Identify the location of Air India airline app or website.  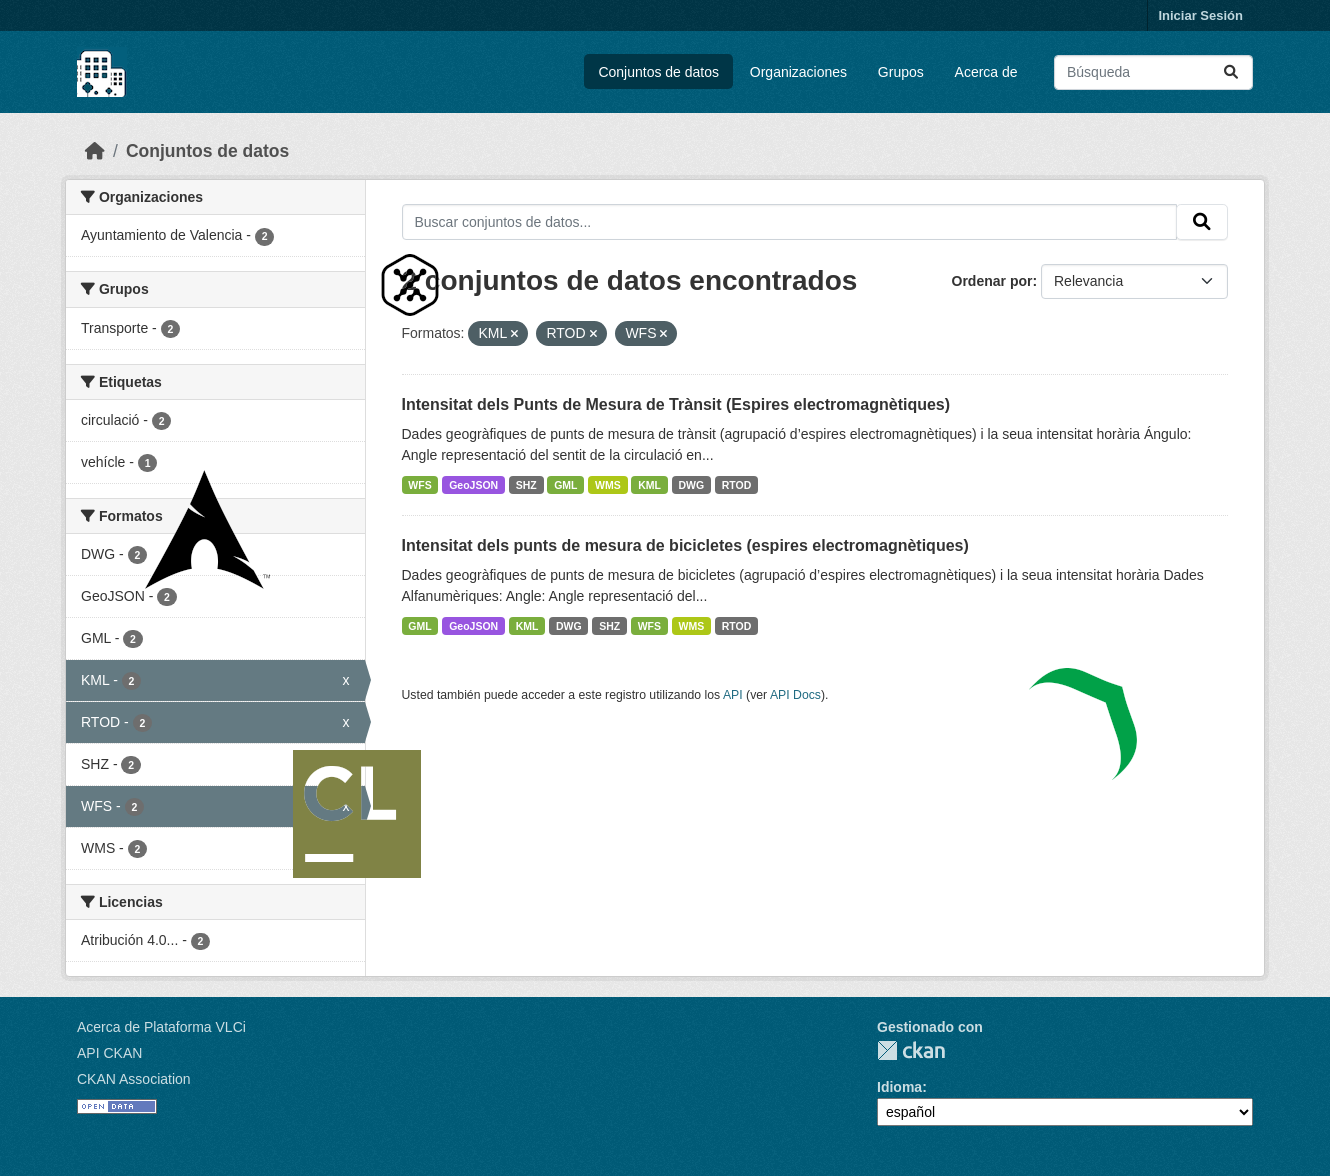
(1083, 724).